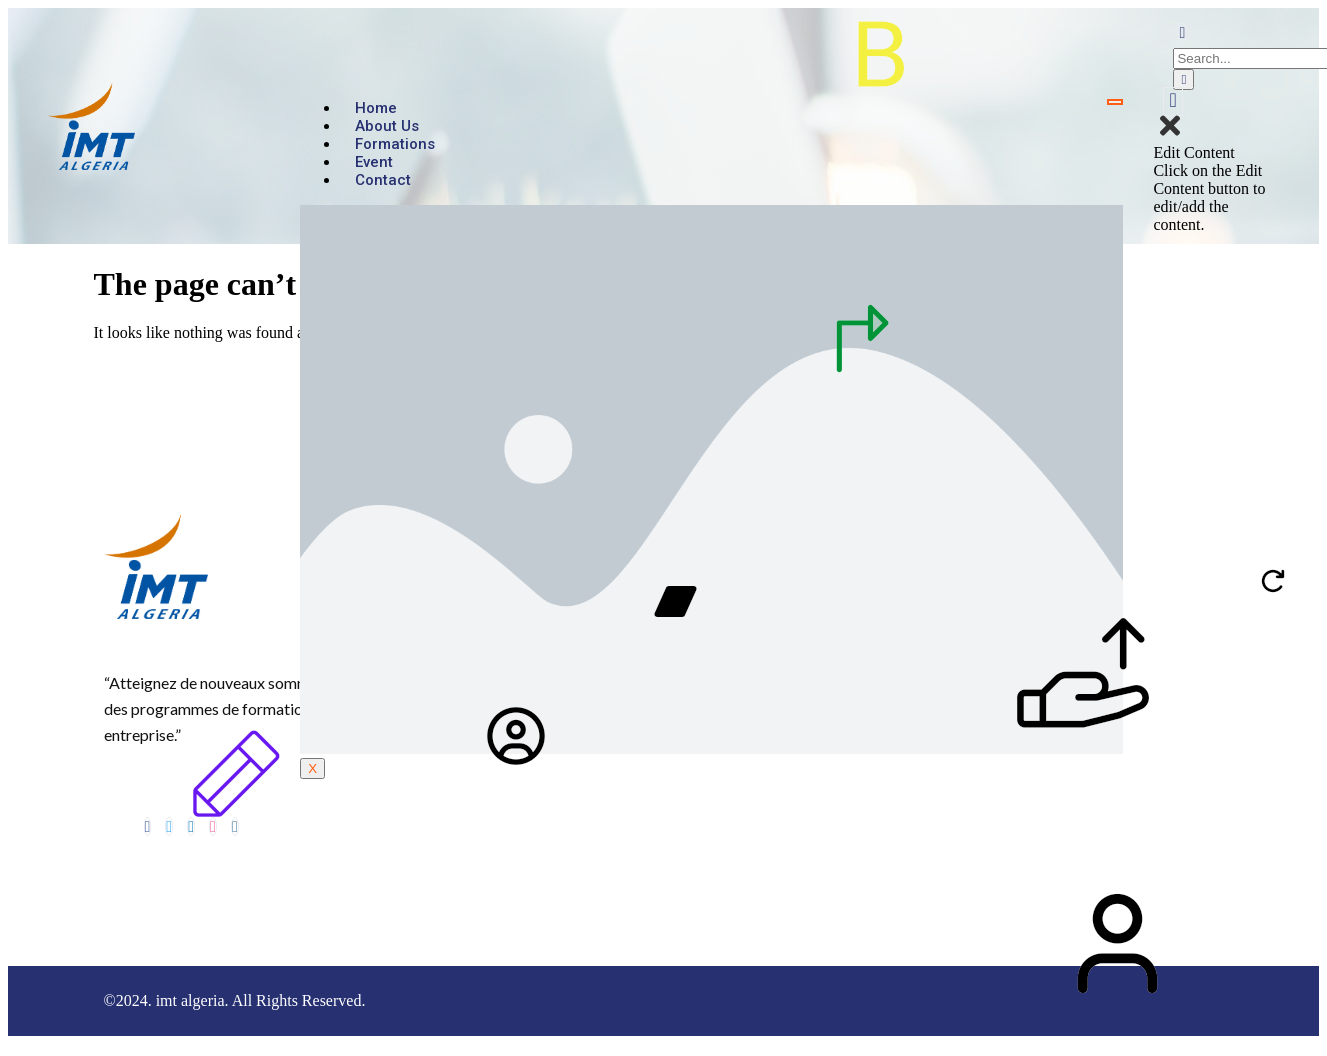  I want to click on redo the last action, so click(1273, 581).